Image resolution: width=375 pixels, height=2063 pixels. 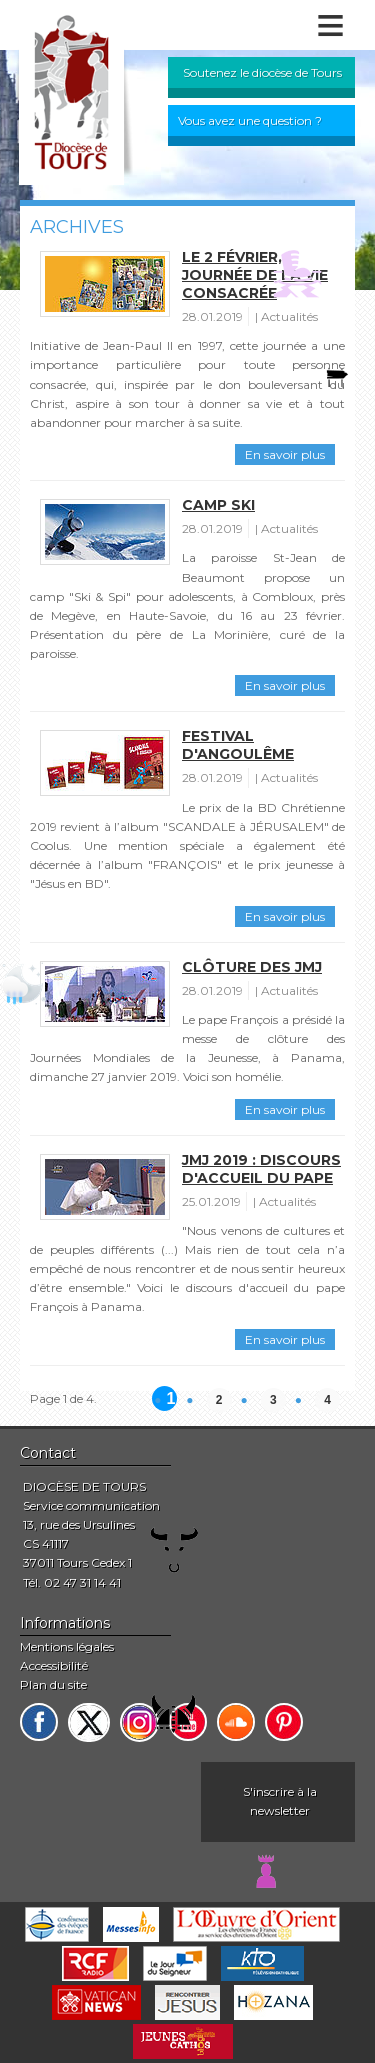 I want to click on represents a bull or taurus zodiac sign, so click(x=174, y=1550).